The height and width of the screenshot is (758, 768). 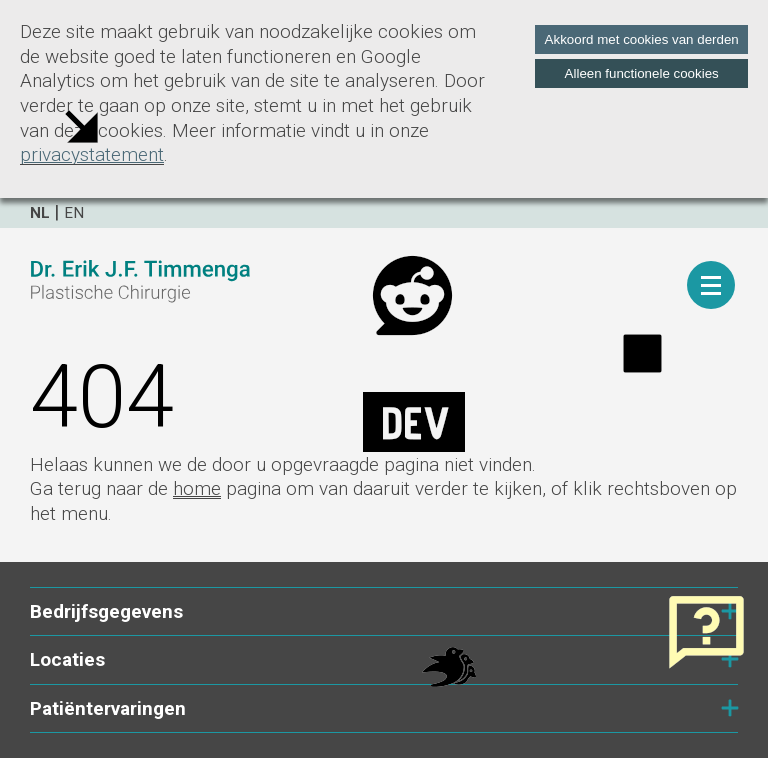 What do you see at coordinates (706, 629) in the screenshot?
I see `open a questionnaire or survey` at bounding box center [706, 629].